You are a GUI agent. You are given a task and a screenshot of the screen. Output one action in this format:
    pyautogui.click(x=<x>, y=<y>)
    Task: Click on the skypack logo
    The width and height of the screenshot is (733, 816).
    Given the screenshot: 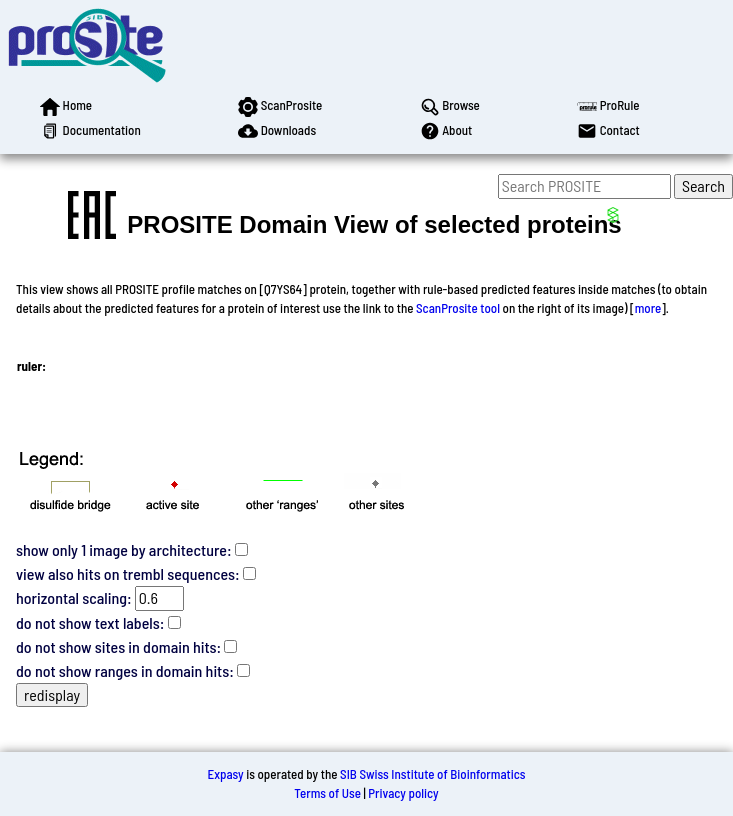 What is the action you would take?
    pyautogui.click(x=613, y=215)
    